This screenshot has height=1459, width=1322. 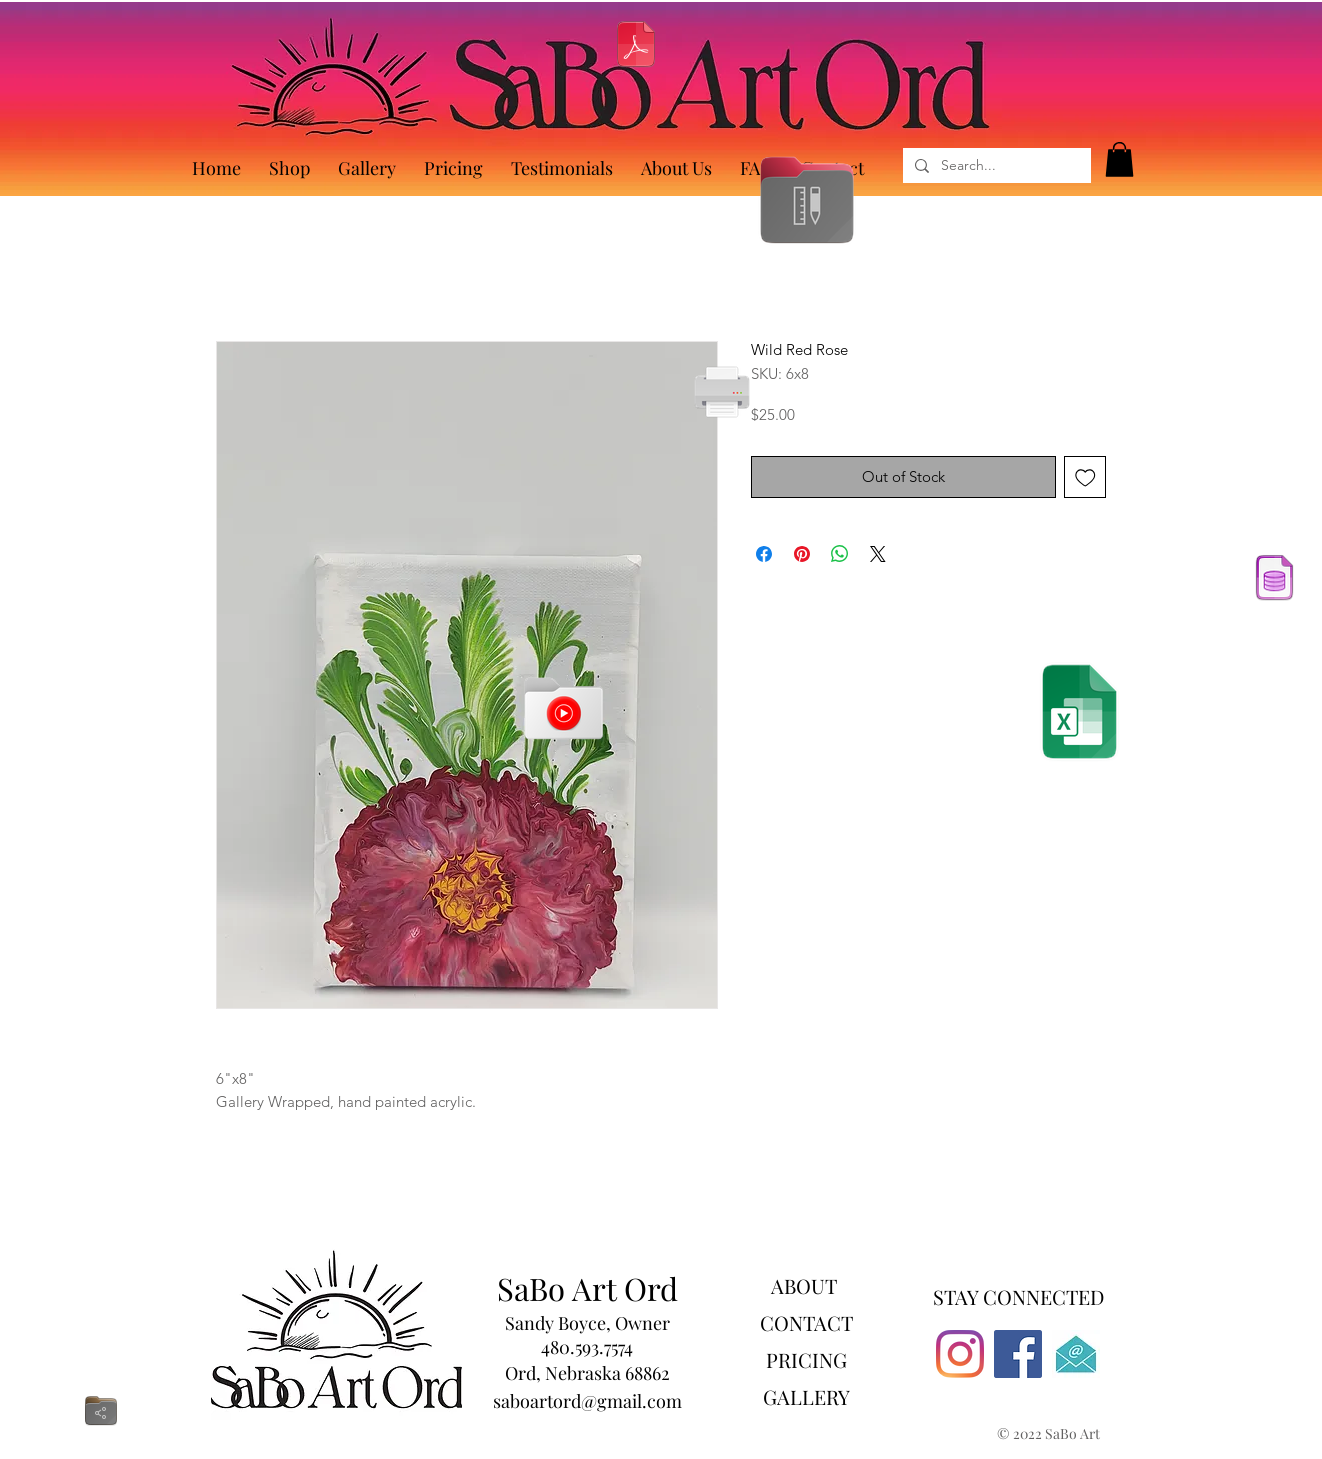 What do you see at coordinates (636, 44) in the screenshot?
I see `a compressed pdf document file` at bounding box center [636, 44].